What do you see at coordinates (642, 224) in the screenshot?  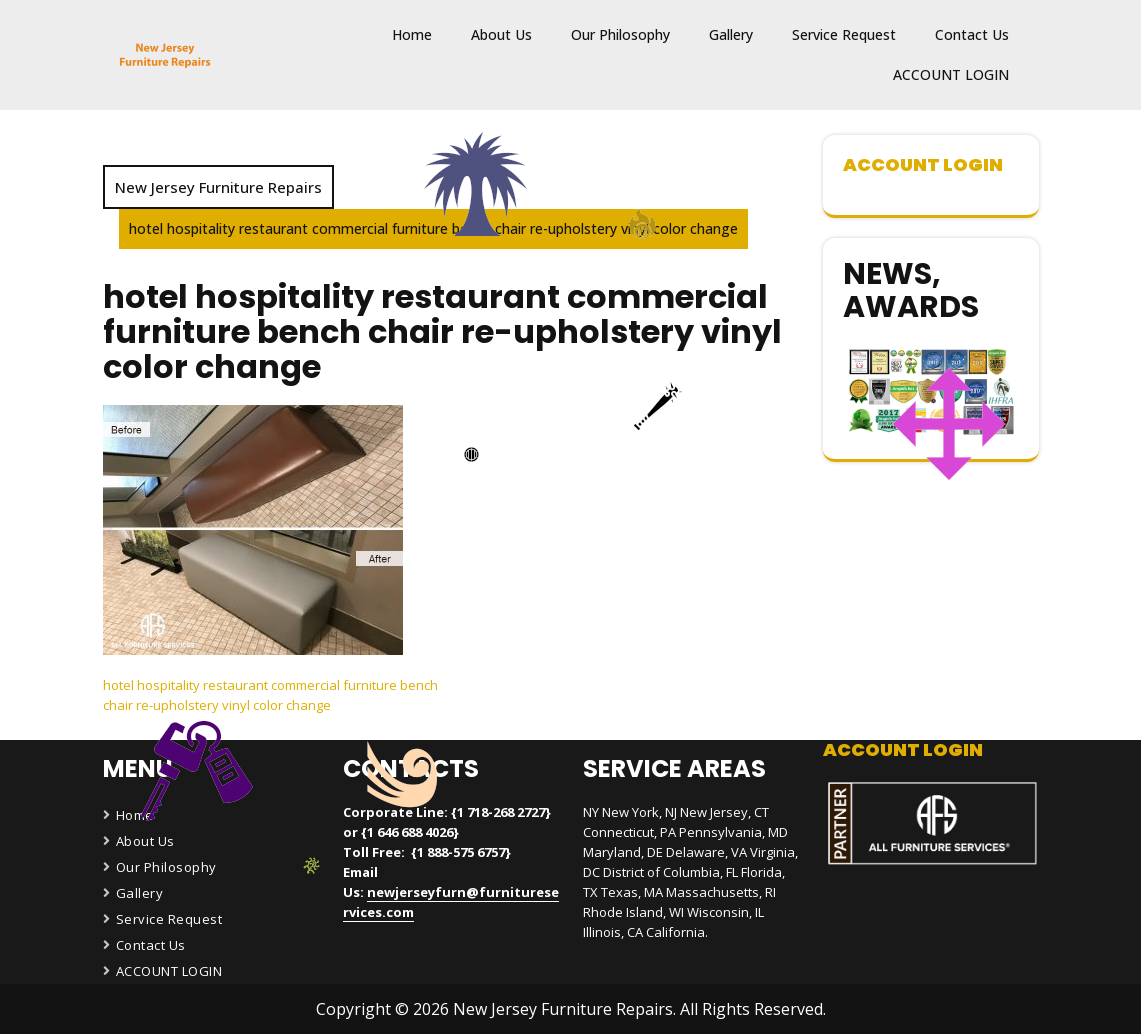 I see `activate fire vision or heat detection mode` at bounding box center [642, 224].